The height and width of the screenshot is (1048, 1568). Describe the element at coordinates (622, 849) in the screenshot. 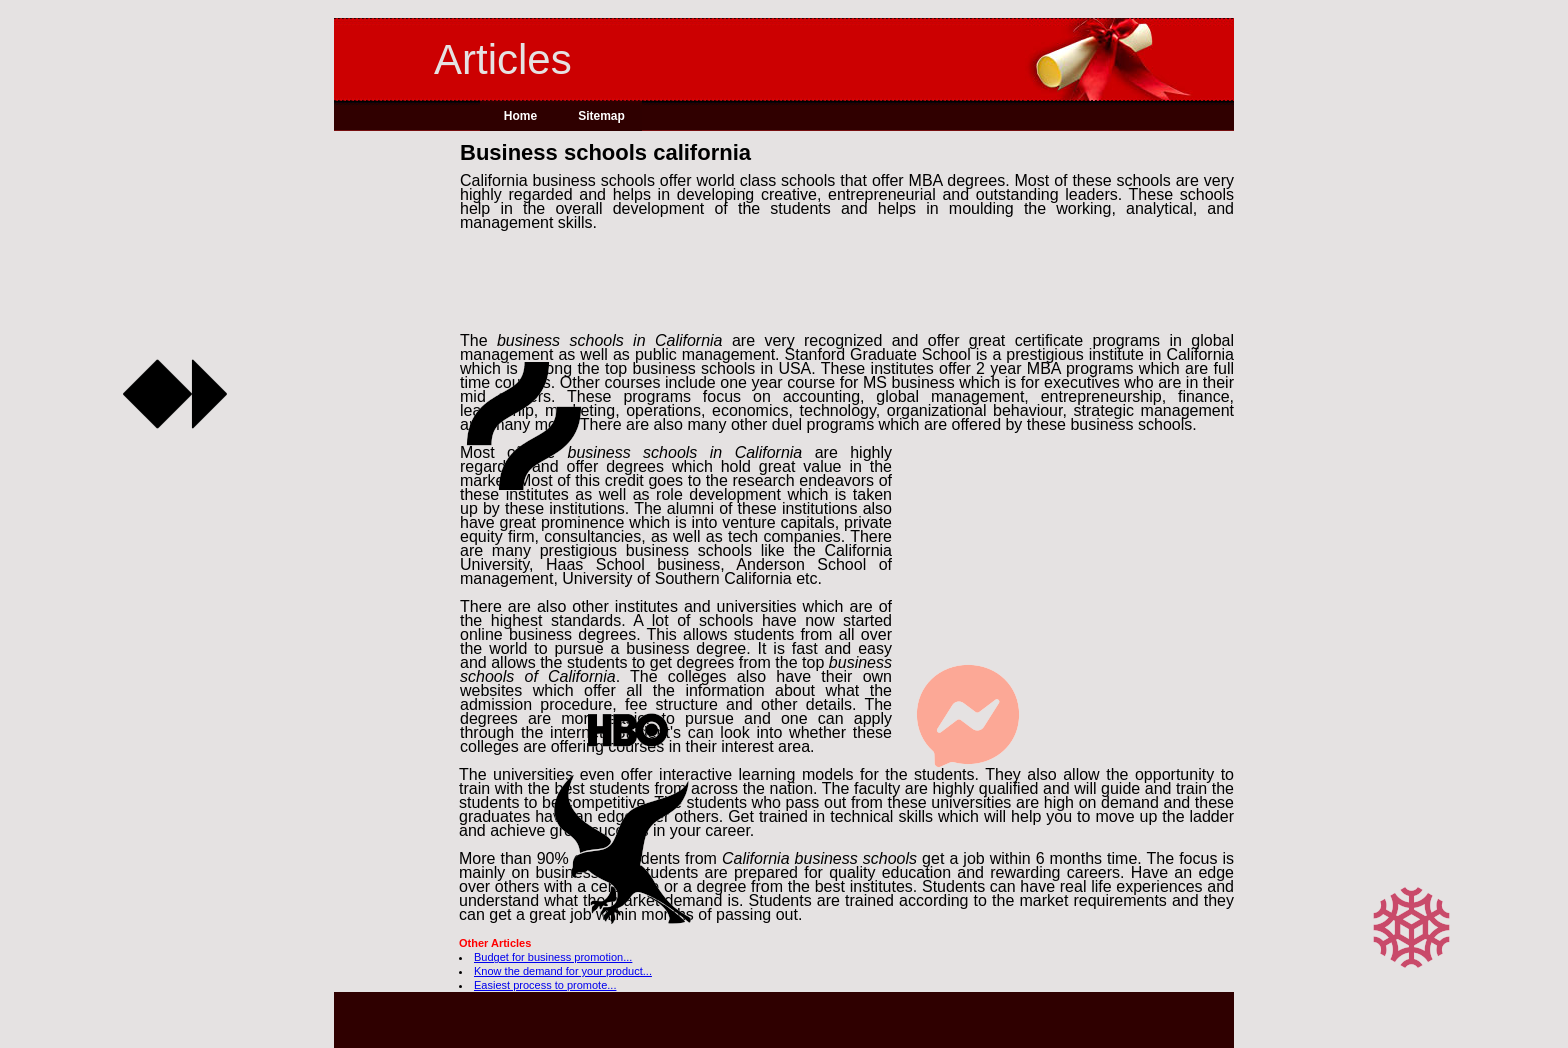

I see `falcon framework logo` at that location.